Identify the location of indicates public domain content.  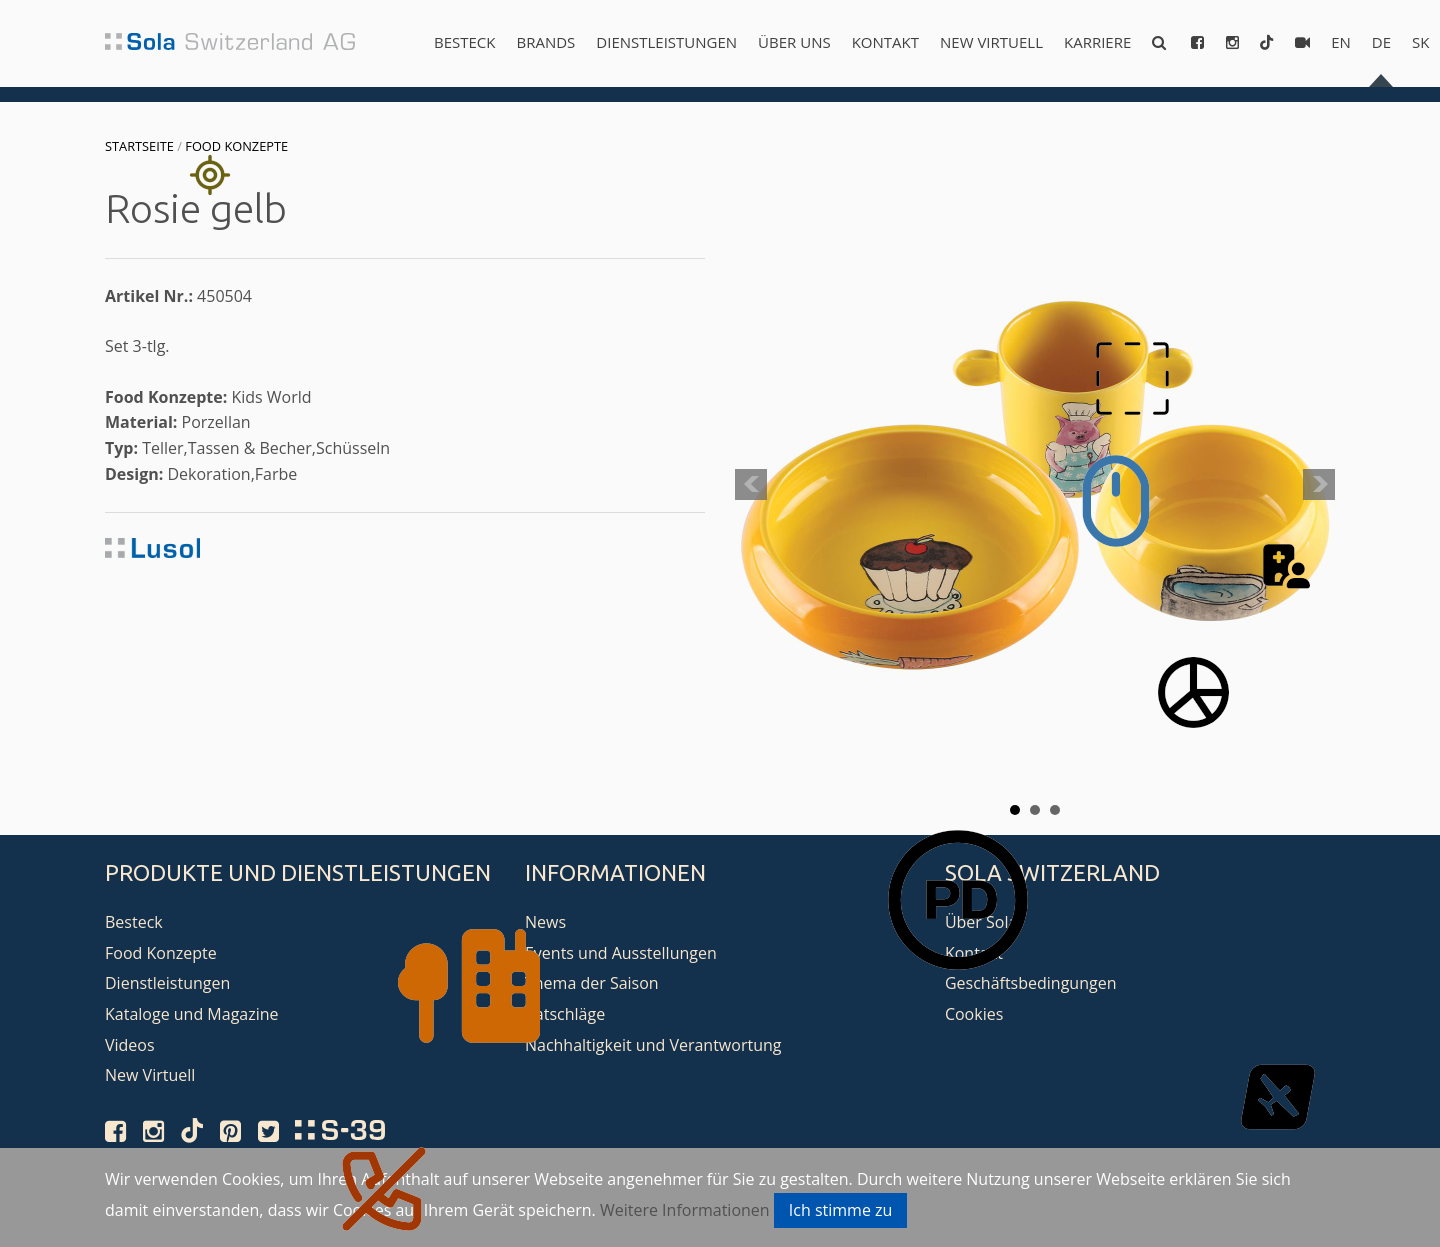
(958, 900).